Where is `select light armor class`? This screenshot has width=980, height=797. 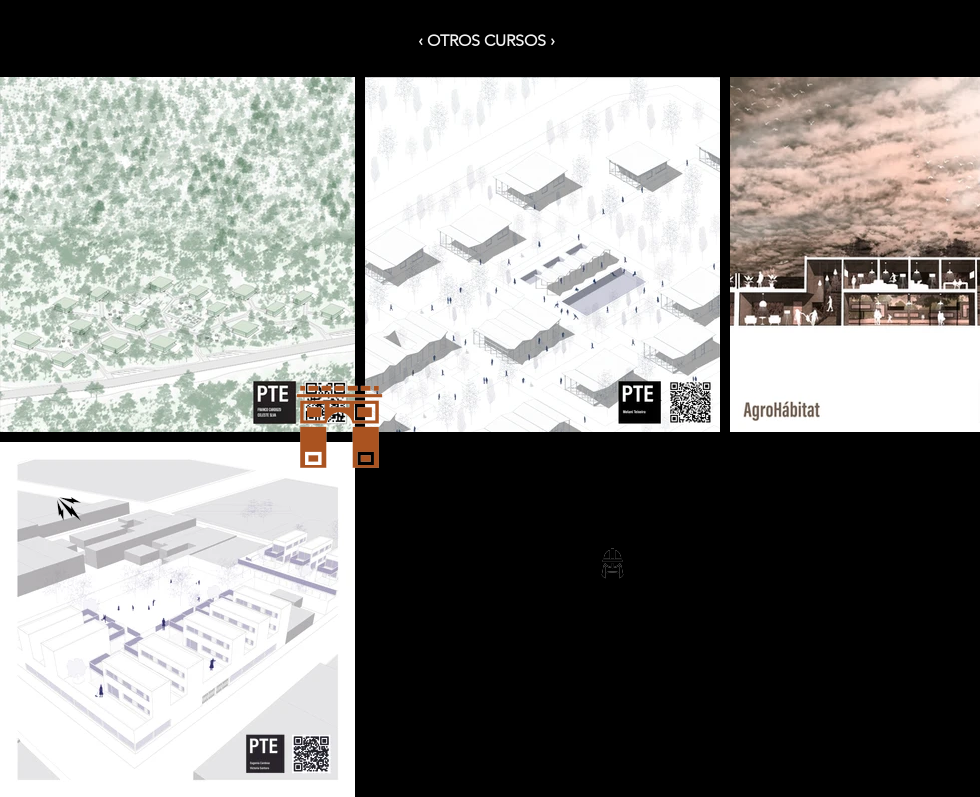
select light armor class is located at coordinates (612, 563).